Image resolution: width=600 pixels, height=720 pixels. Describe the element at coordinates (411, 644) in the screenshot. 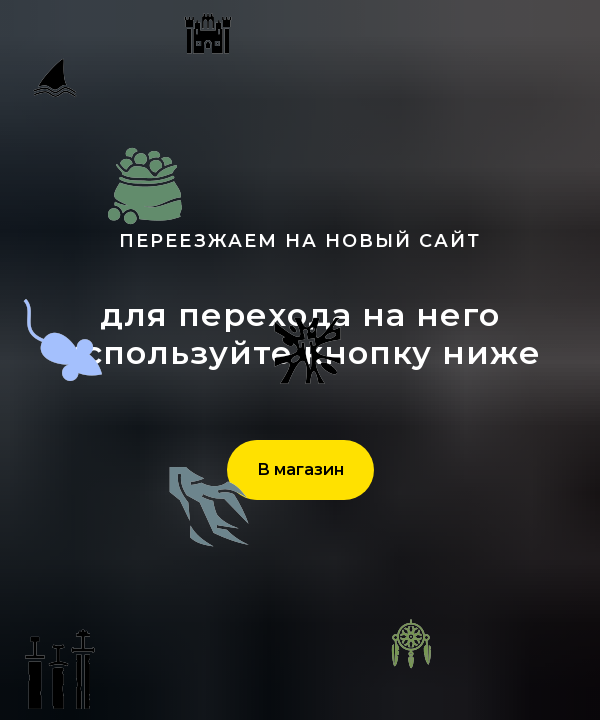

I see `access dream journal or sleep tracking features` at that location.